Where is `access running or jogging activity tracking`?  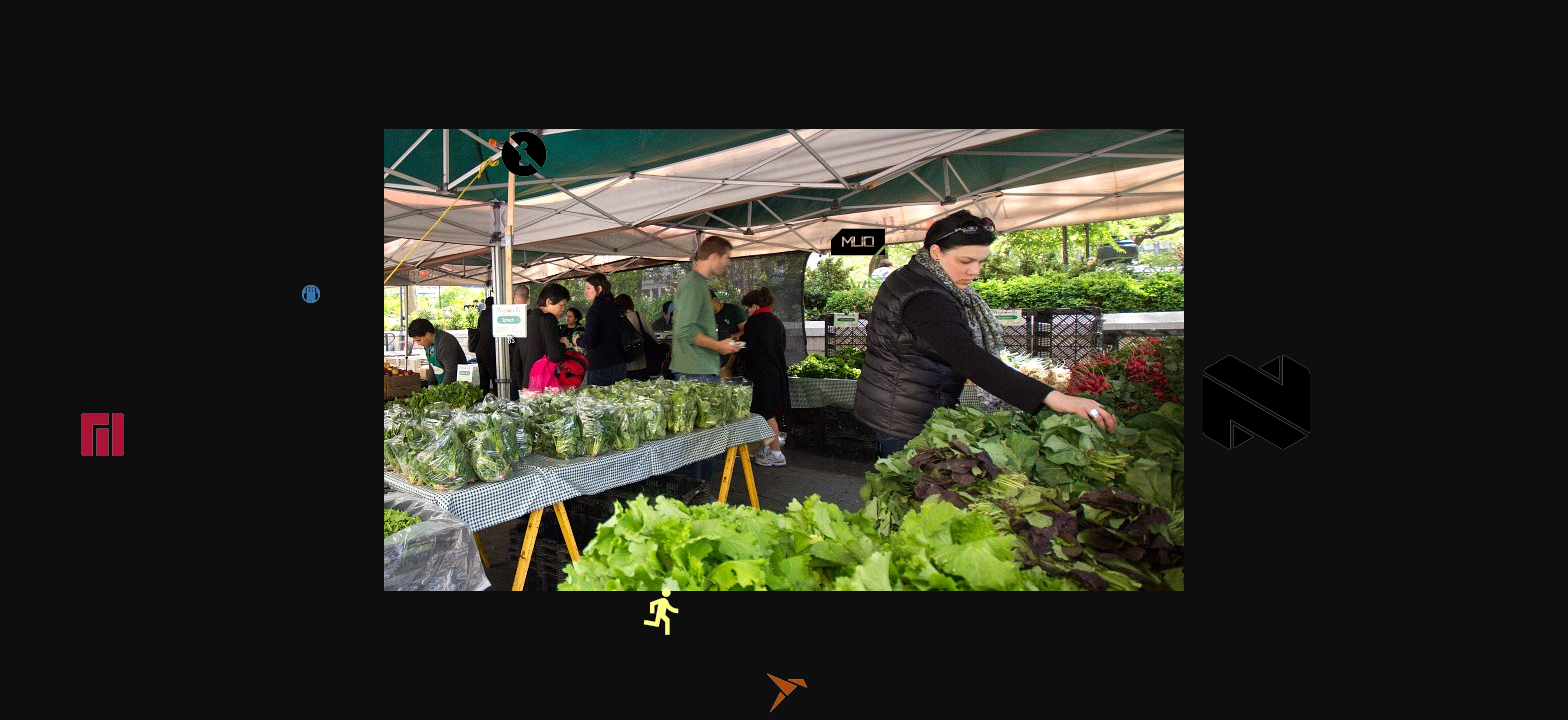 access running or jogging activity tracking is located at coordinates (663, 611).